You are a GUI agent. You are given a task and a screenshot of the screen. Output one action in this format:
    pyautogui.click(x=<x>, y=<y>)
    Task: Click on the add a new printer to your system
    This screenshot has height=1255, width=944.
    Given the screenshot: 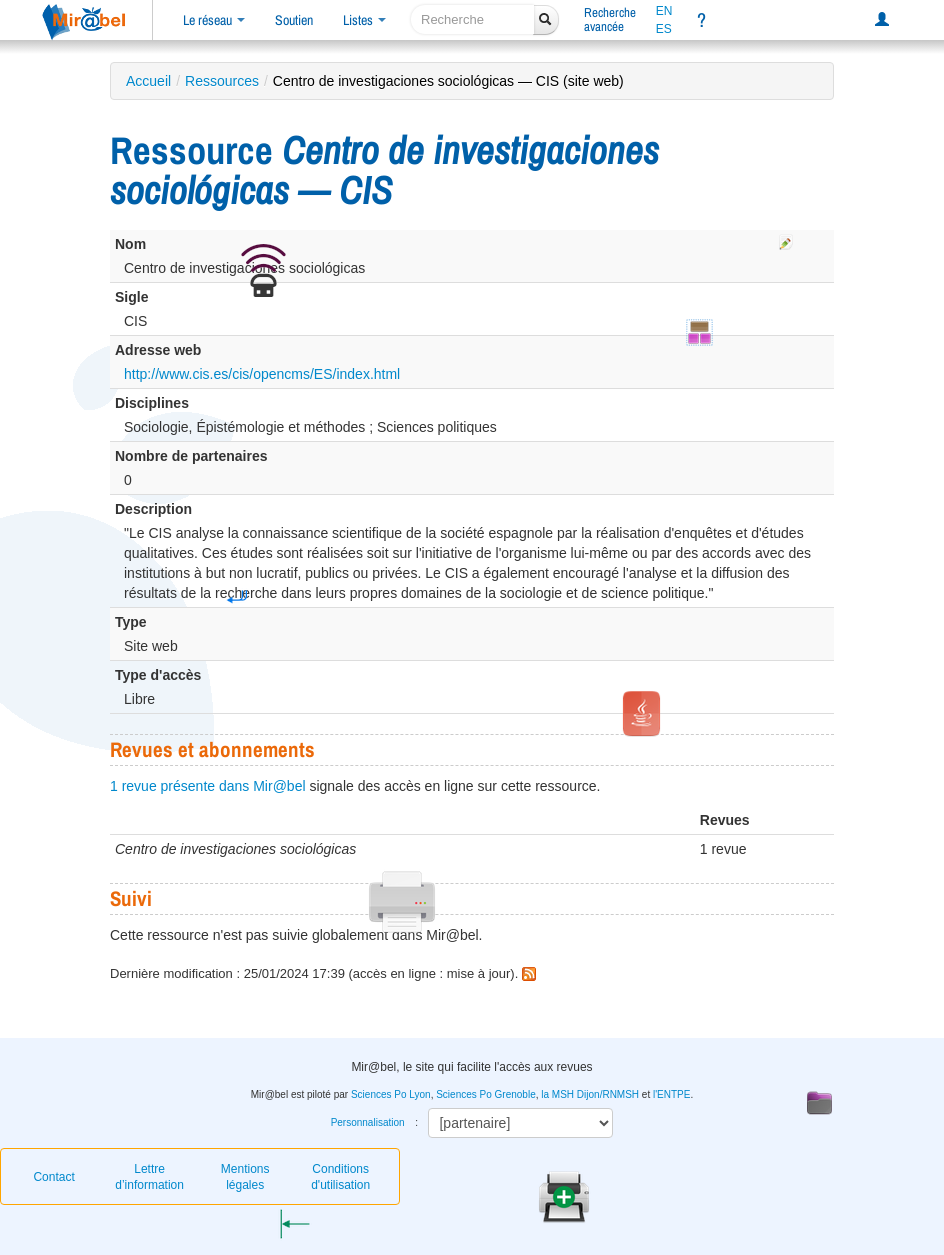 What is the action you would take?
    pyautogui.click(x=564, y=1197)
    